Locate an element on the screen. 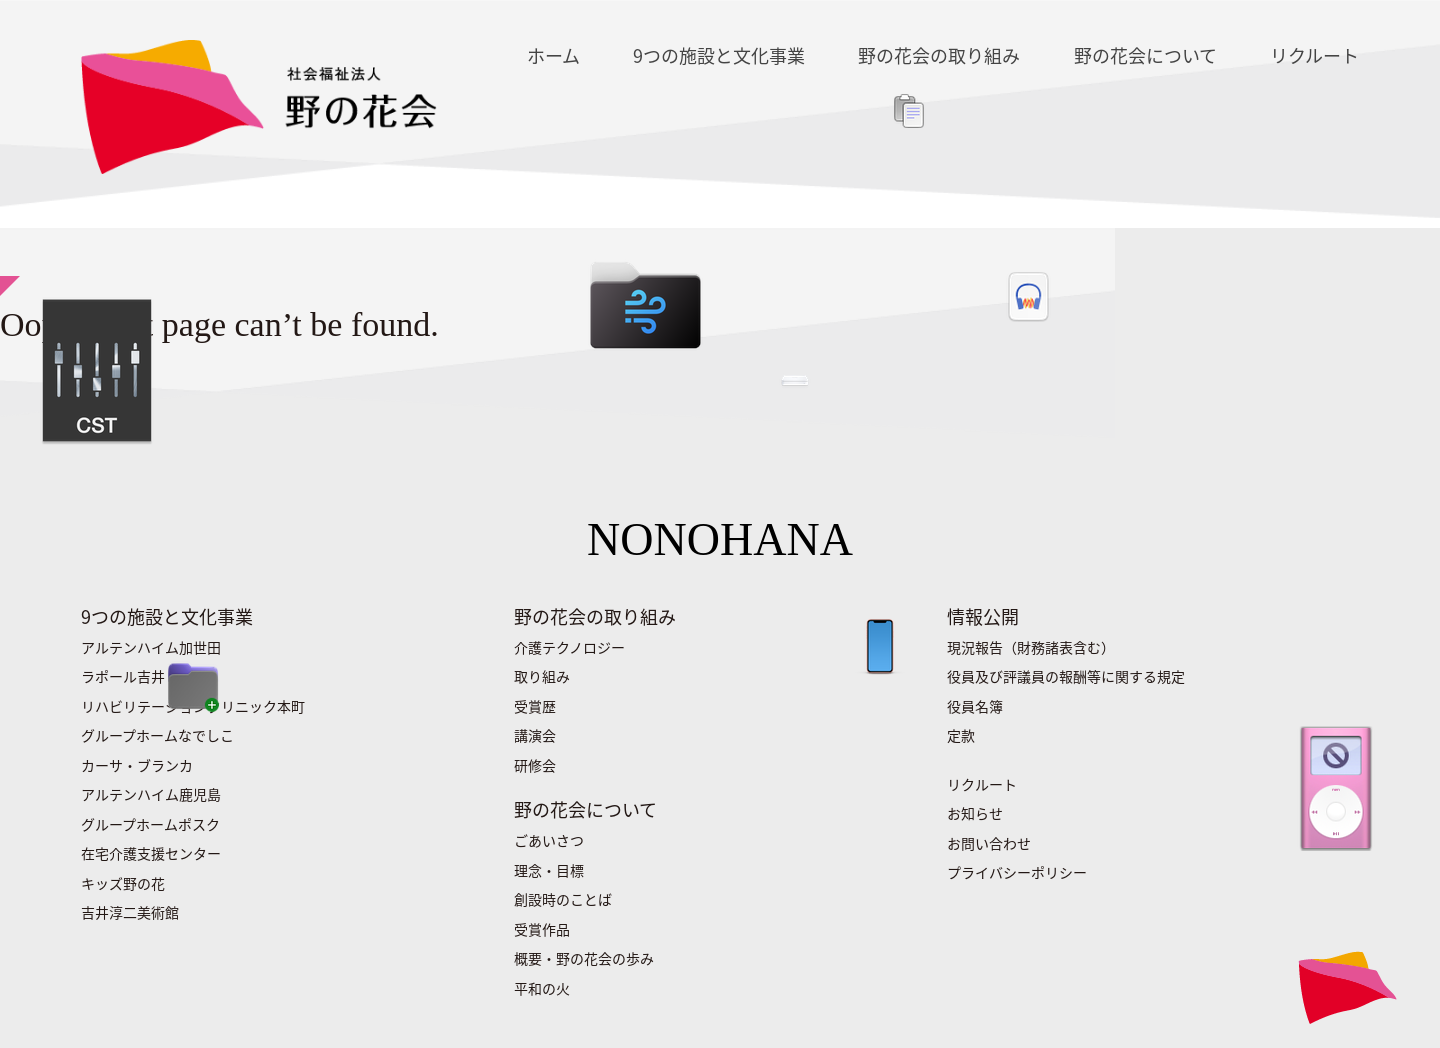 This screenshot has height=1048, width=1440. iPod mini device in pink color is located at coordinates (1335, 788).